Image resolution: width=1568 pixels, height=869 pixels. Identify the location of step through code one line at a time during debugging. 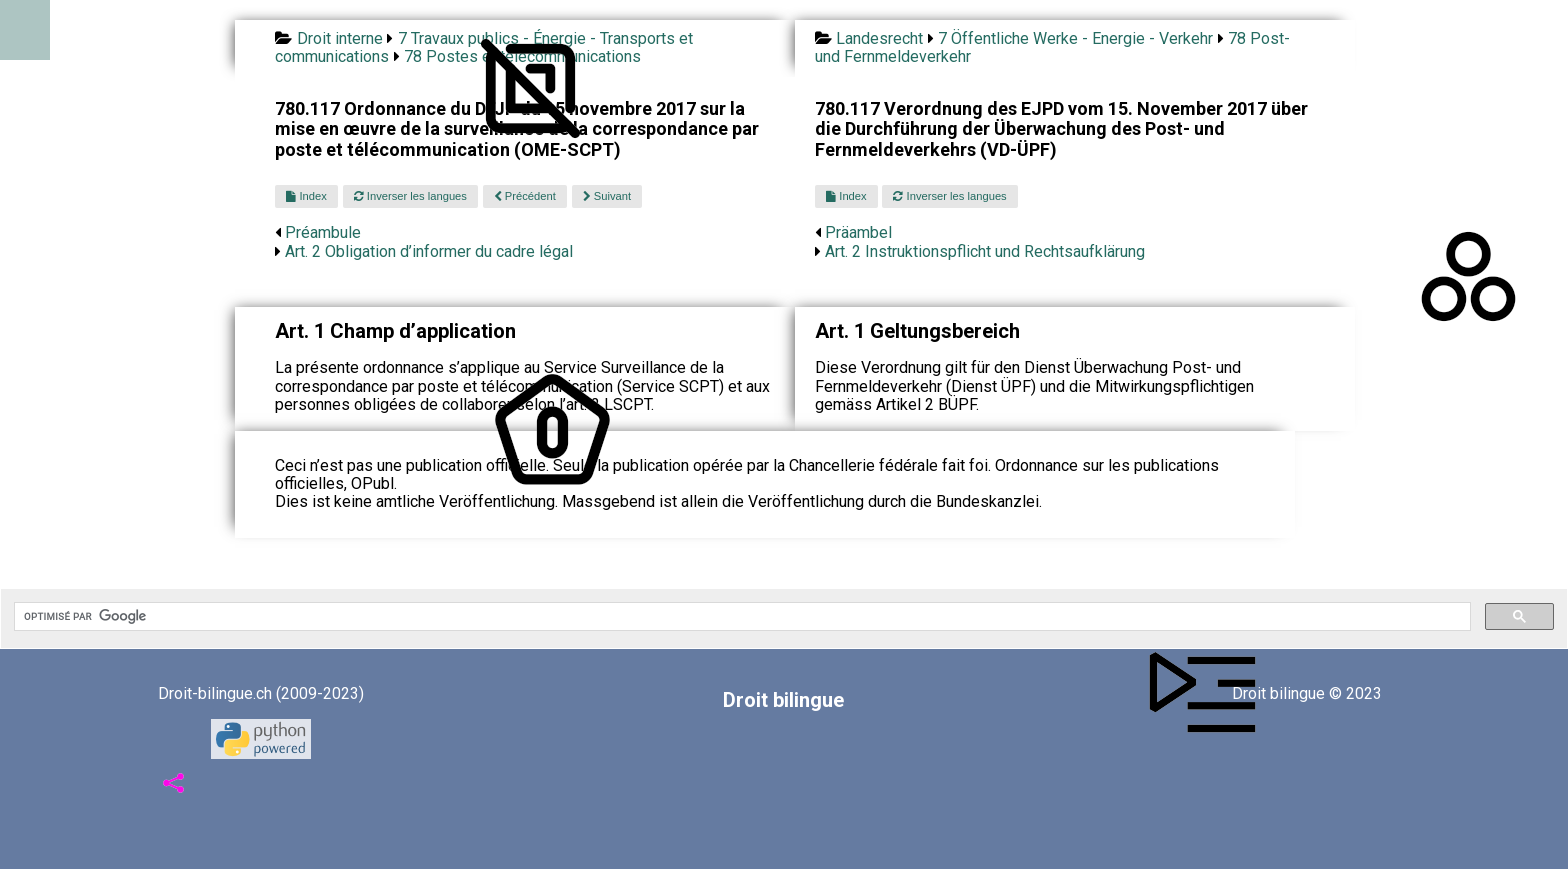
(1202, 694).